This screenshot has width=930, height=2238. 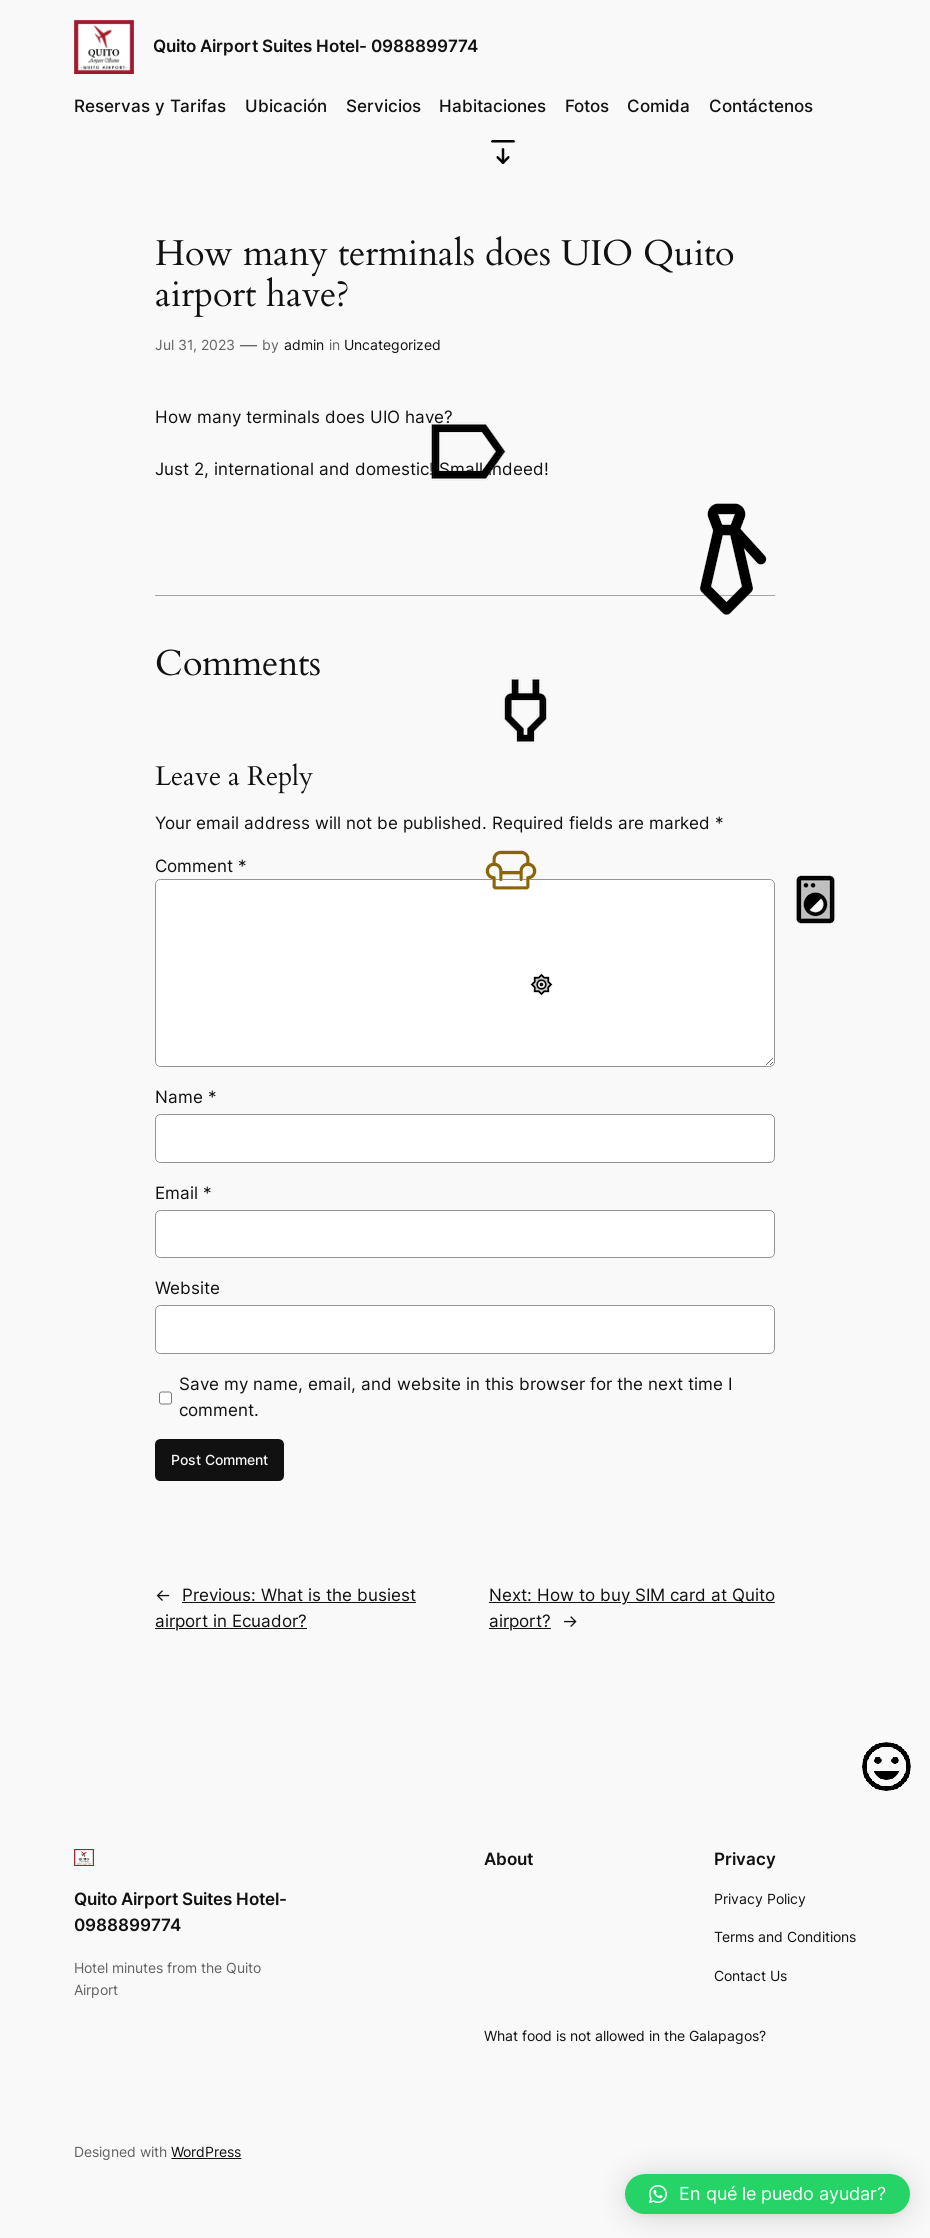 I want to click on view formal dress code requirements, so click(x=726, y=556).